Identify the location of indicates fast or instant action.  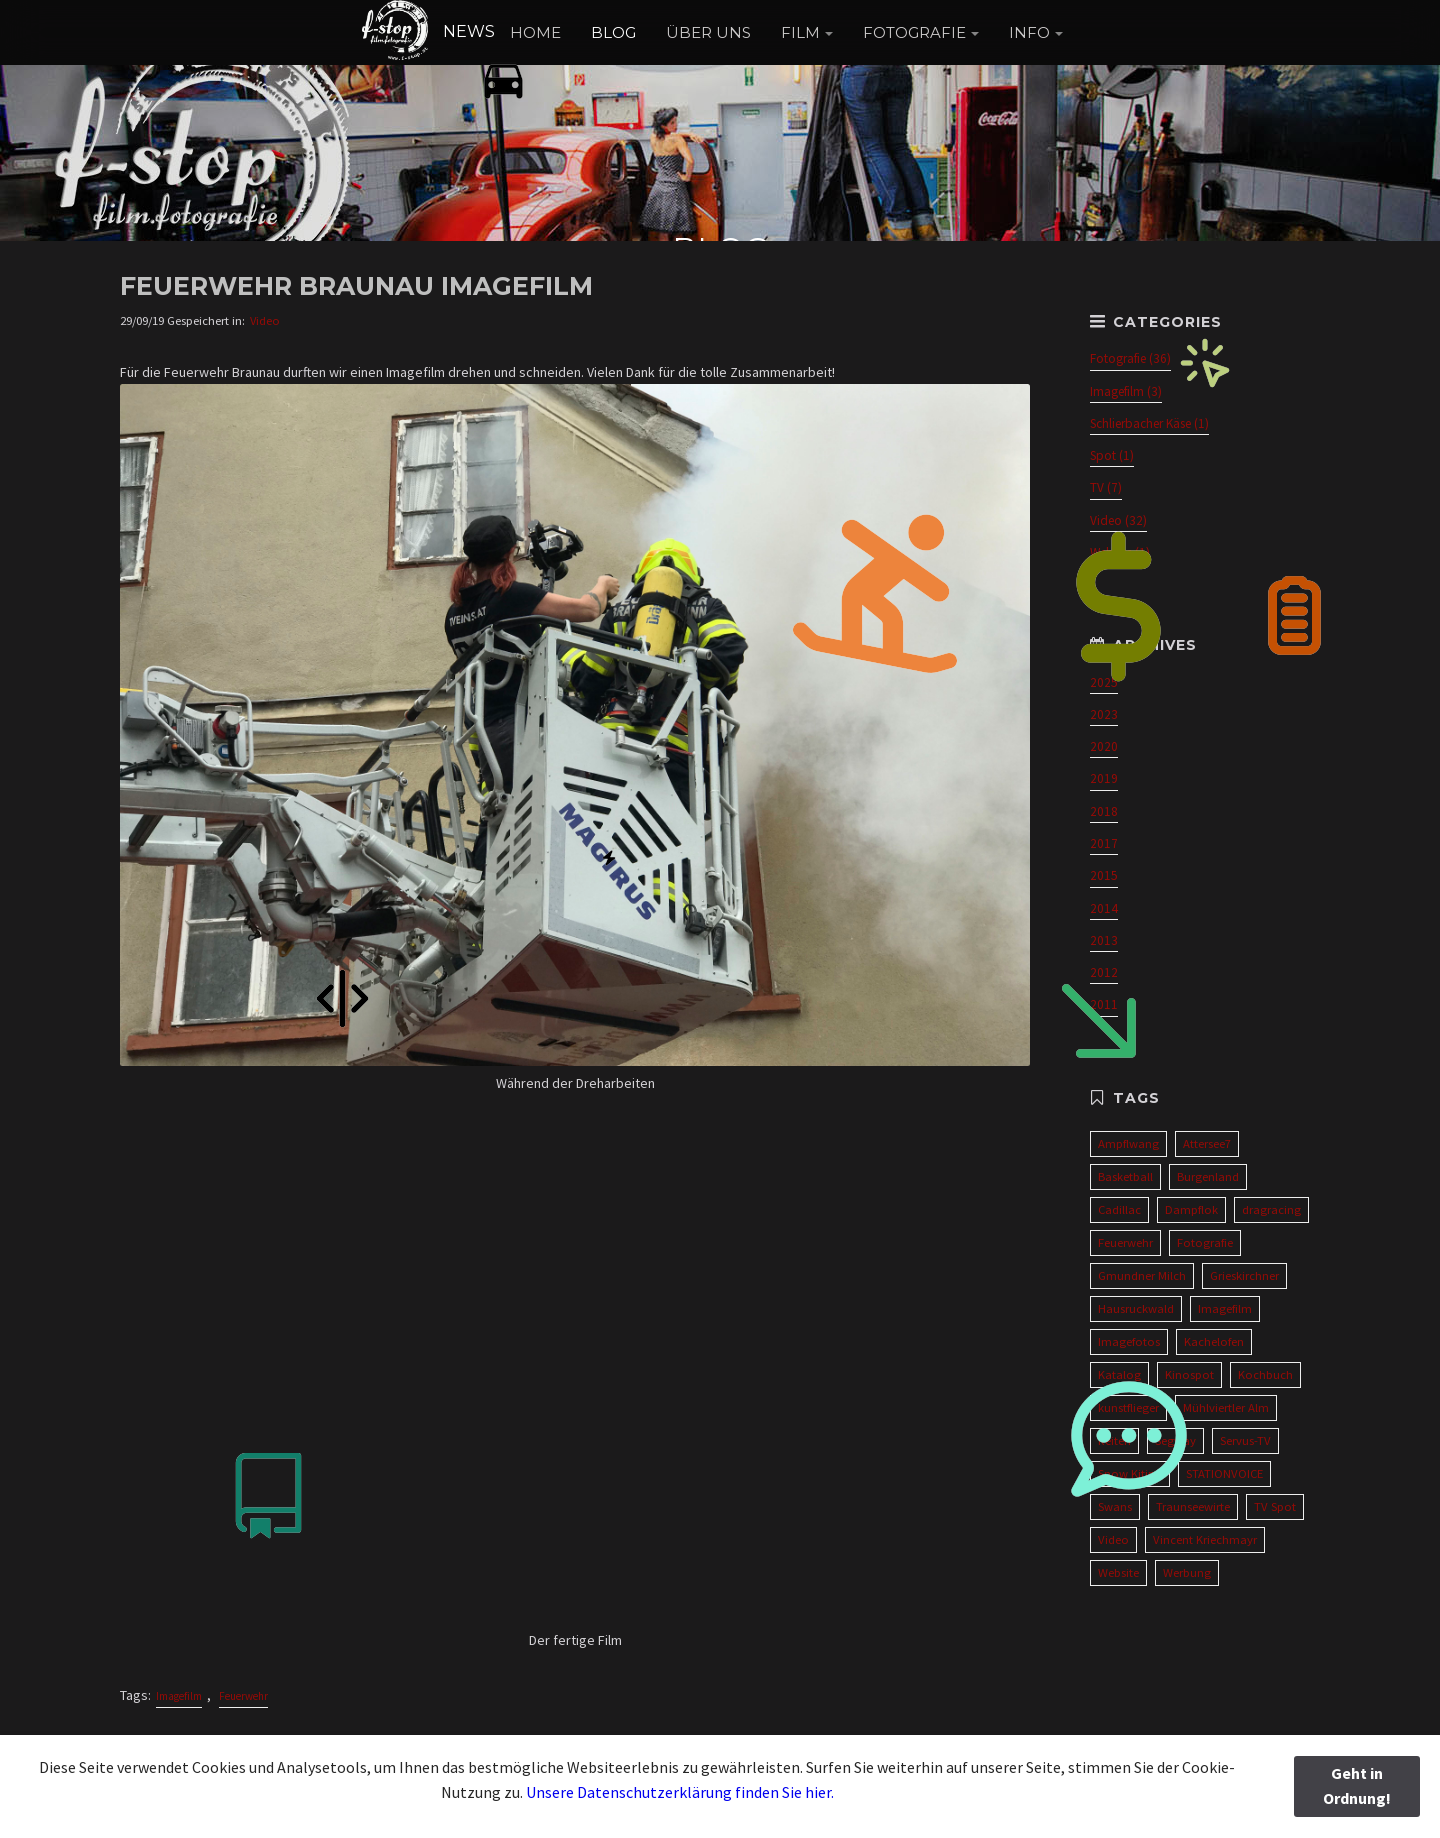
(609, 858).